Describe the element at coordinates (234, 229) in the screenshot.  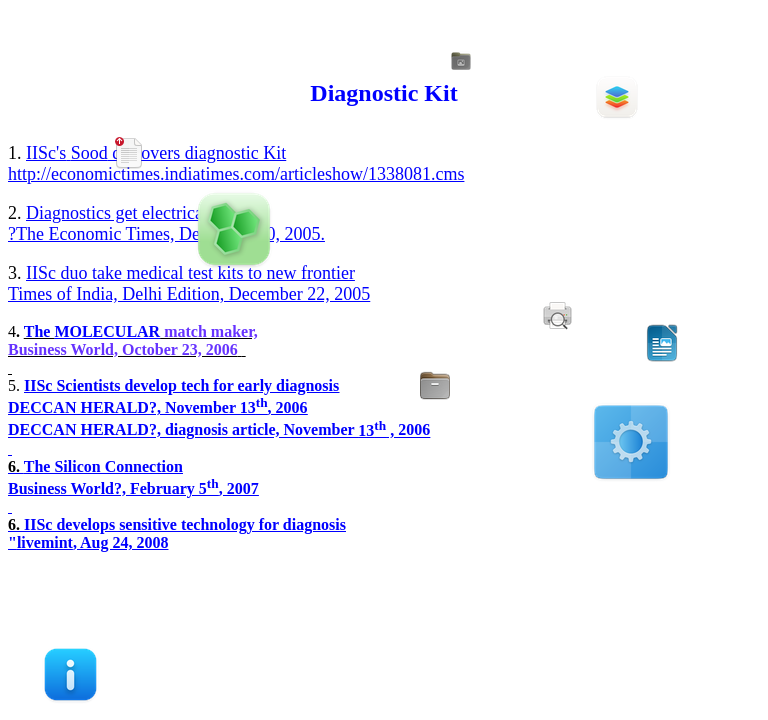
I see `open ghex hex editor application` at that location.